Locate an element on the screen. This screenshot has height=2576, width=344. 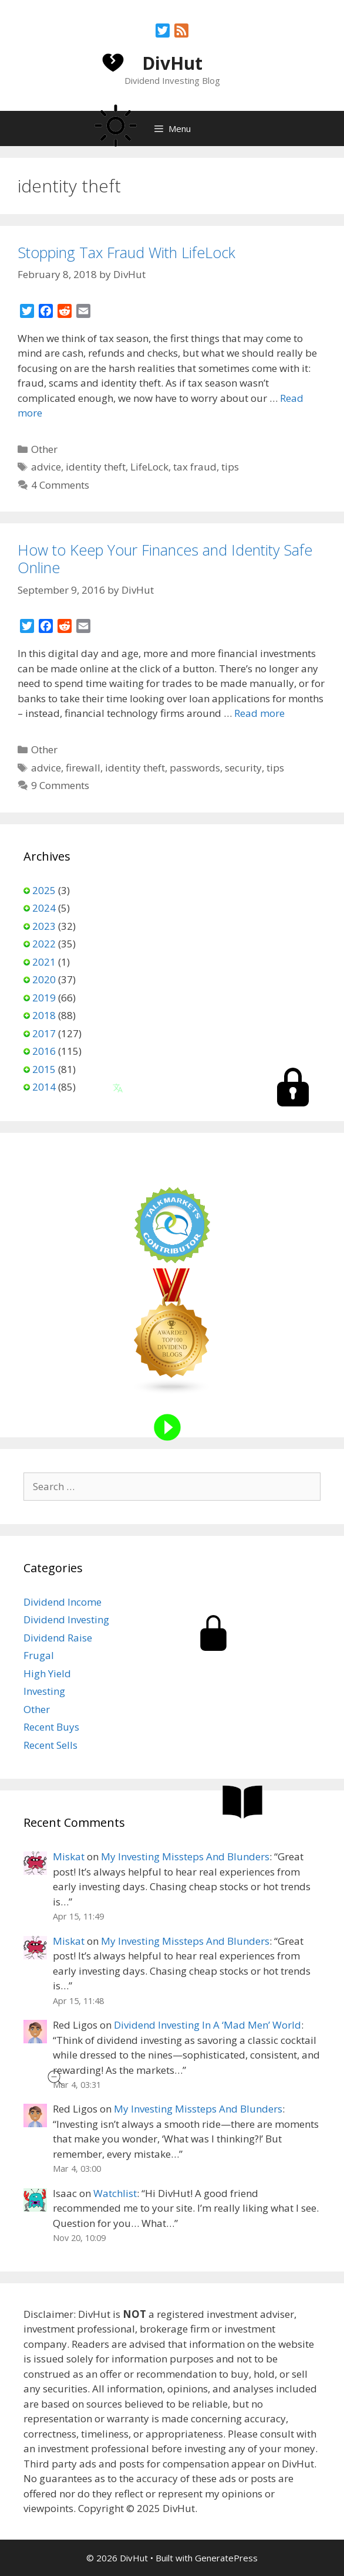
play media or video content is located at coordinates (167, 1427).